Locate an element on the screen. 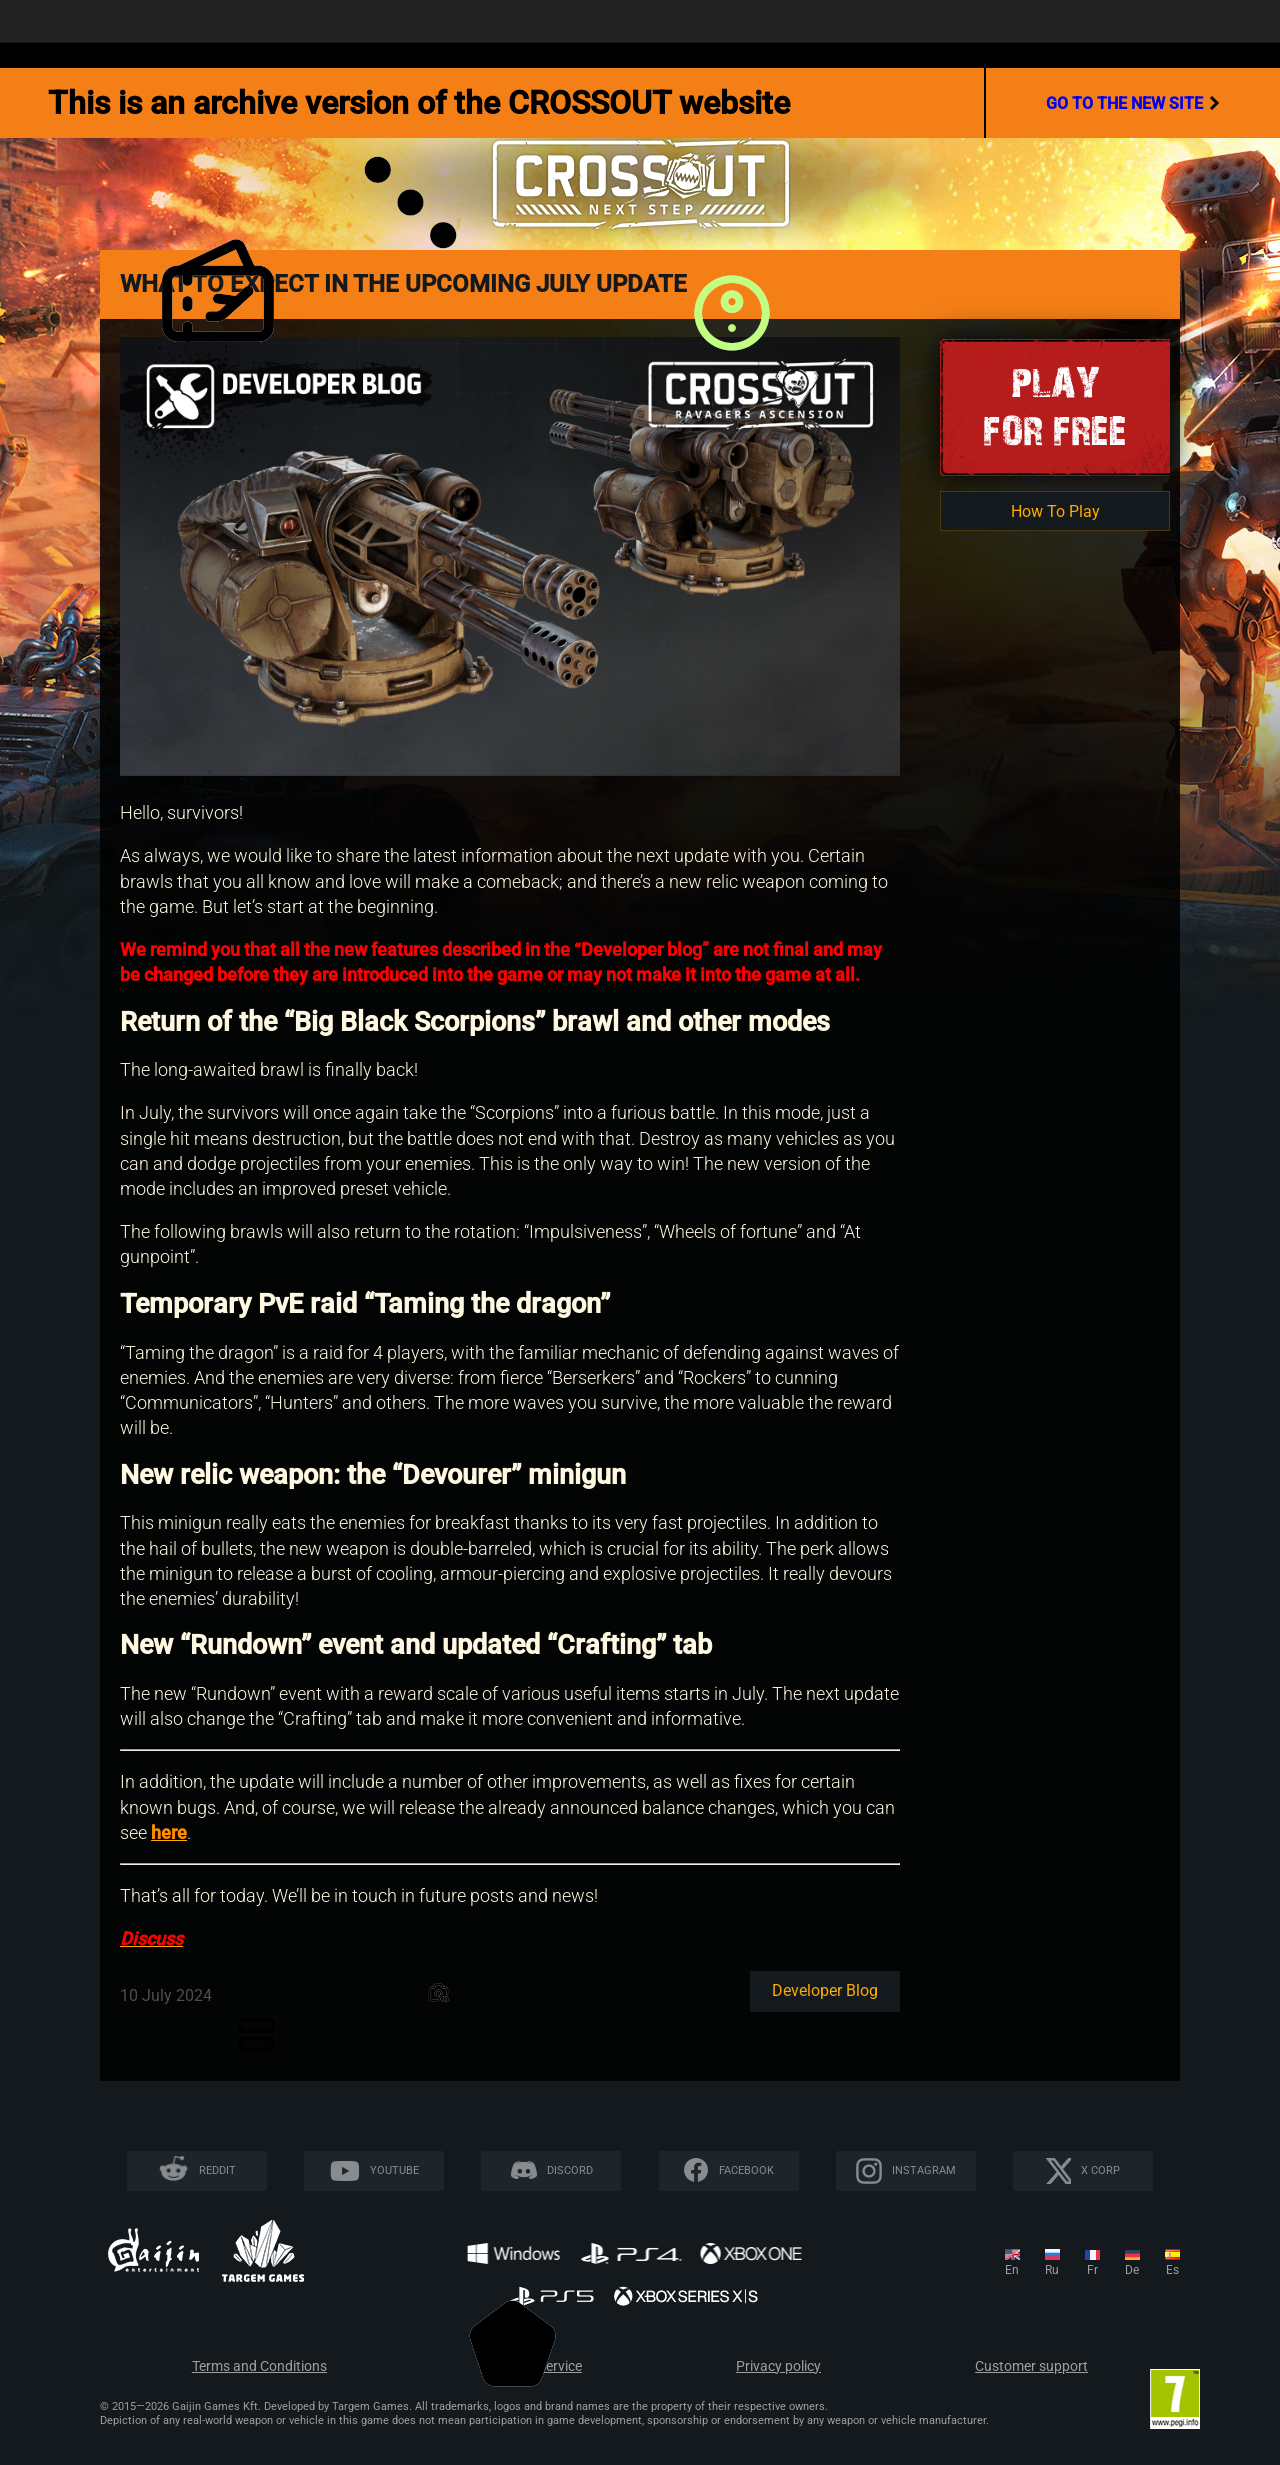  view agenda or schedule items is located at coordinates (258, 2035).